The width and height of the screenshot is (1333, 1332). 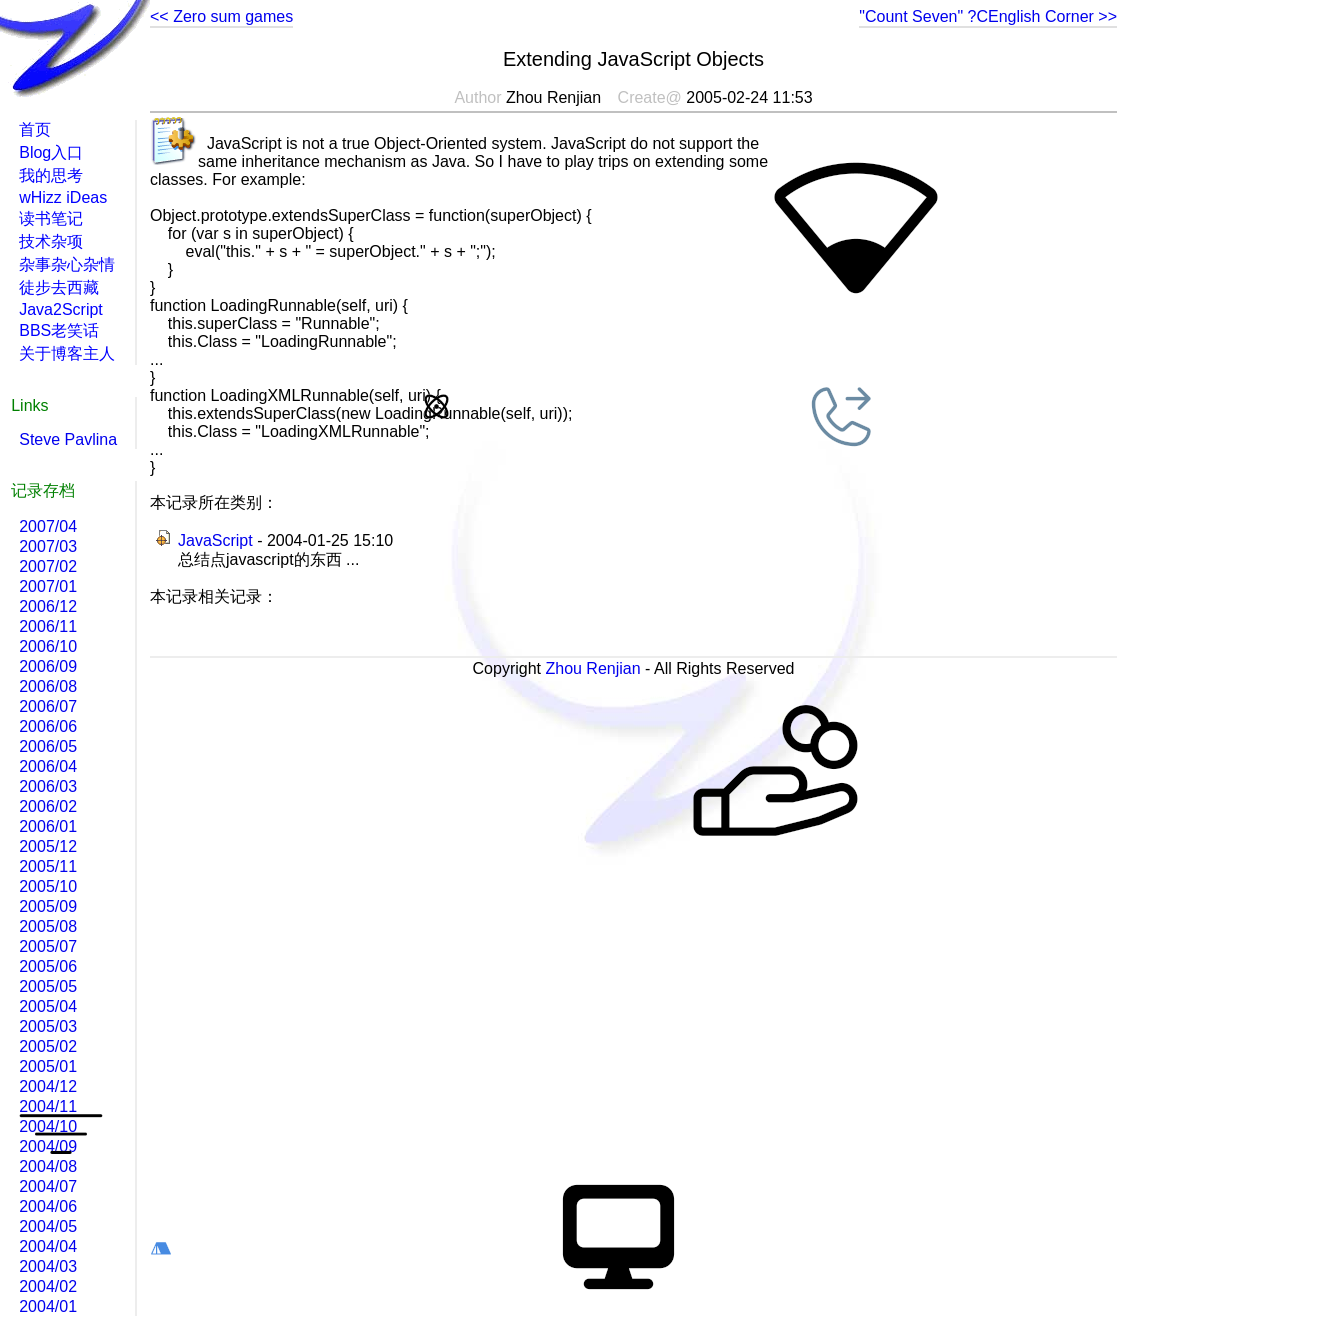 I want to click on access science or chemistry-related features, so click(x=436, y=406).